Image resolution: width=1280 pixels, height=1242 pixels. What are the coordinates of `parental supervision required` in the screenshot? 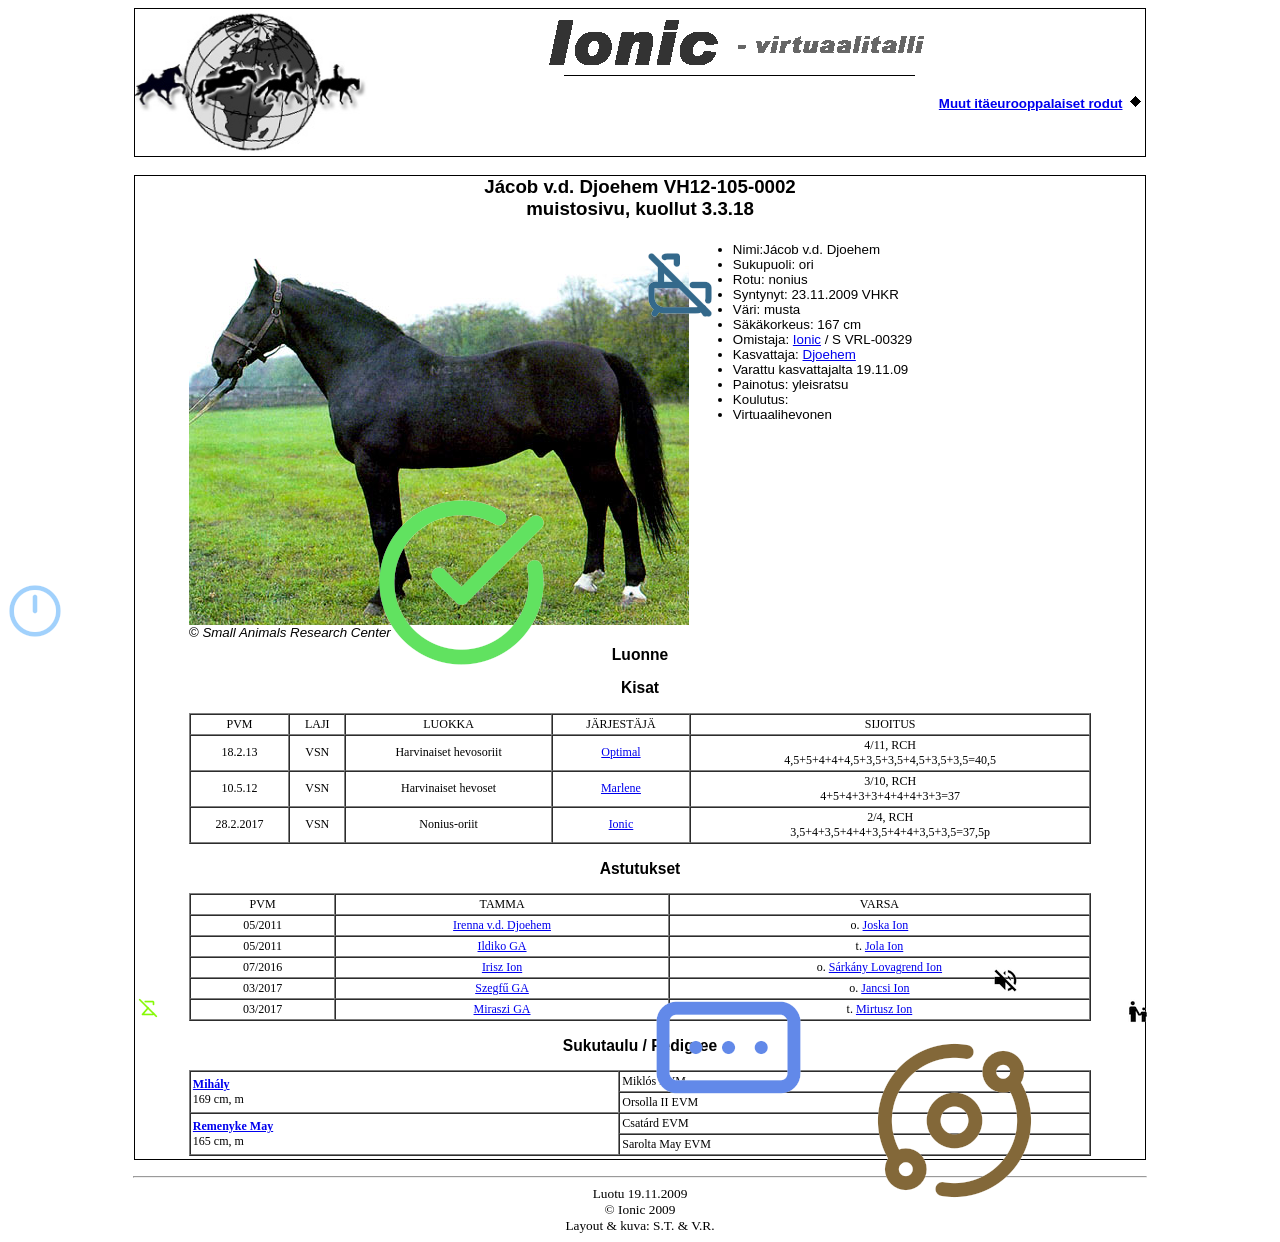 It's located at (1138, 1011).